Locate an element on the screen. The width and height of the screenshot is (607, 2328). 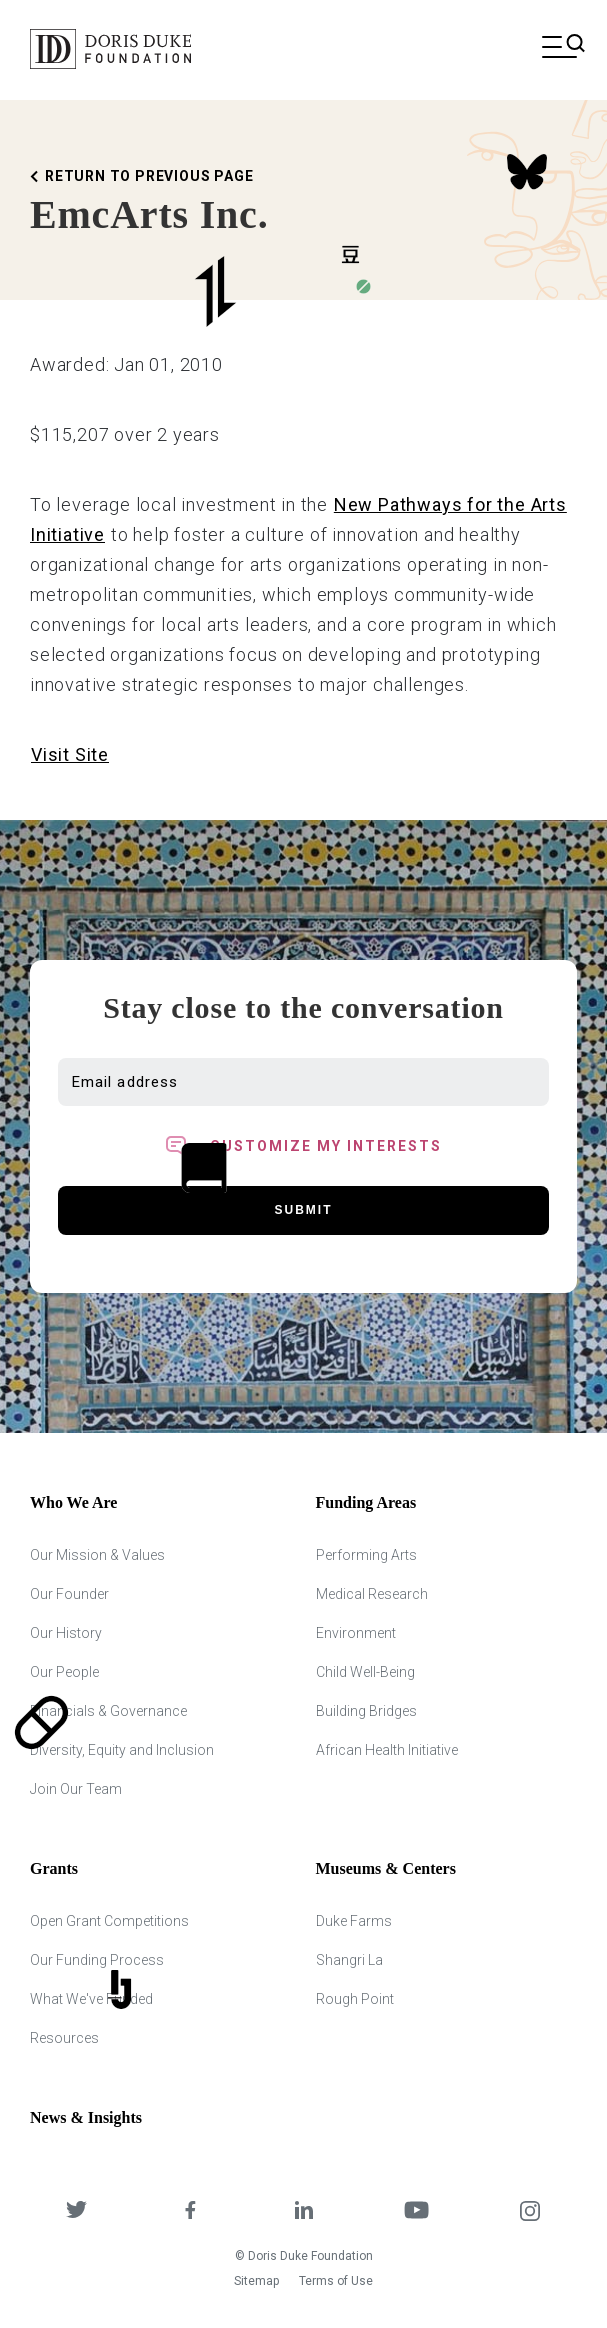
axios HTTP client library logo is located at coordinates (215, 291).